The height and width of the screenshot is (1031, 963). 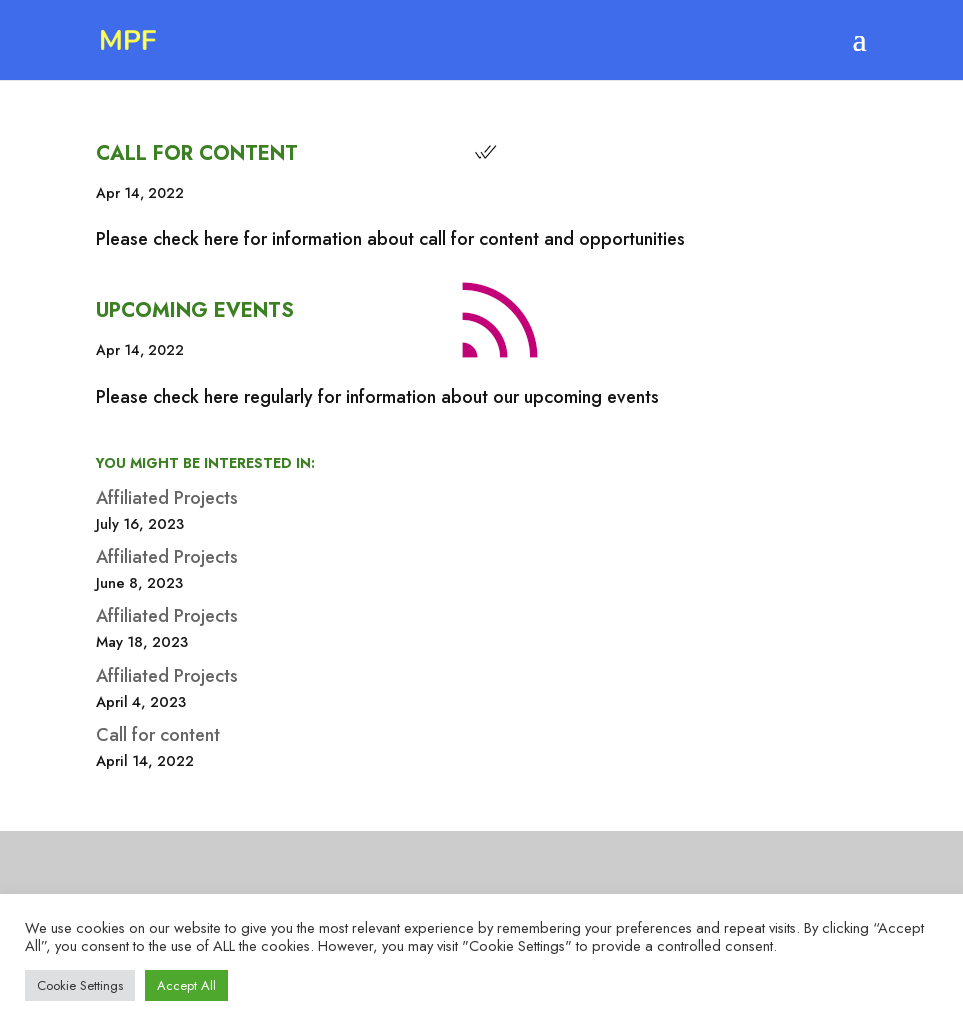 I want to click on subscribe to an RSS feed, so click(x=500, y=320).